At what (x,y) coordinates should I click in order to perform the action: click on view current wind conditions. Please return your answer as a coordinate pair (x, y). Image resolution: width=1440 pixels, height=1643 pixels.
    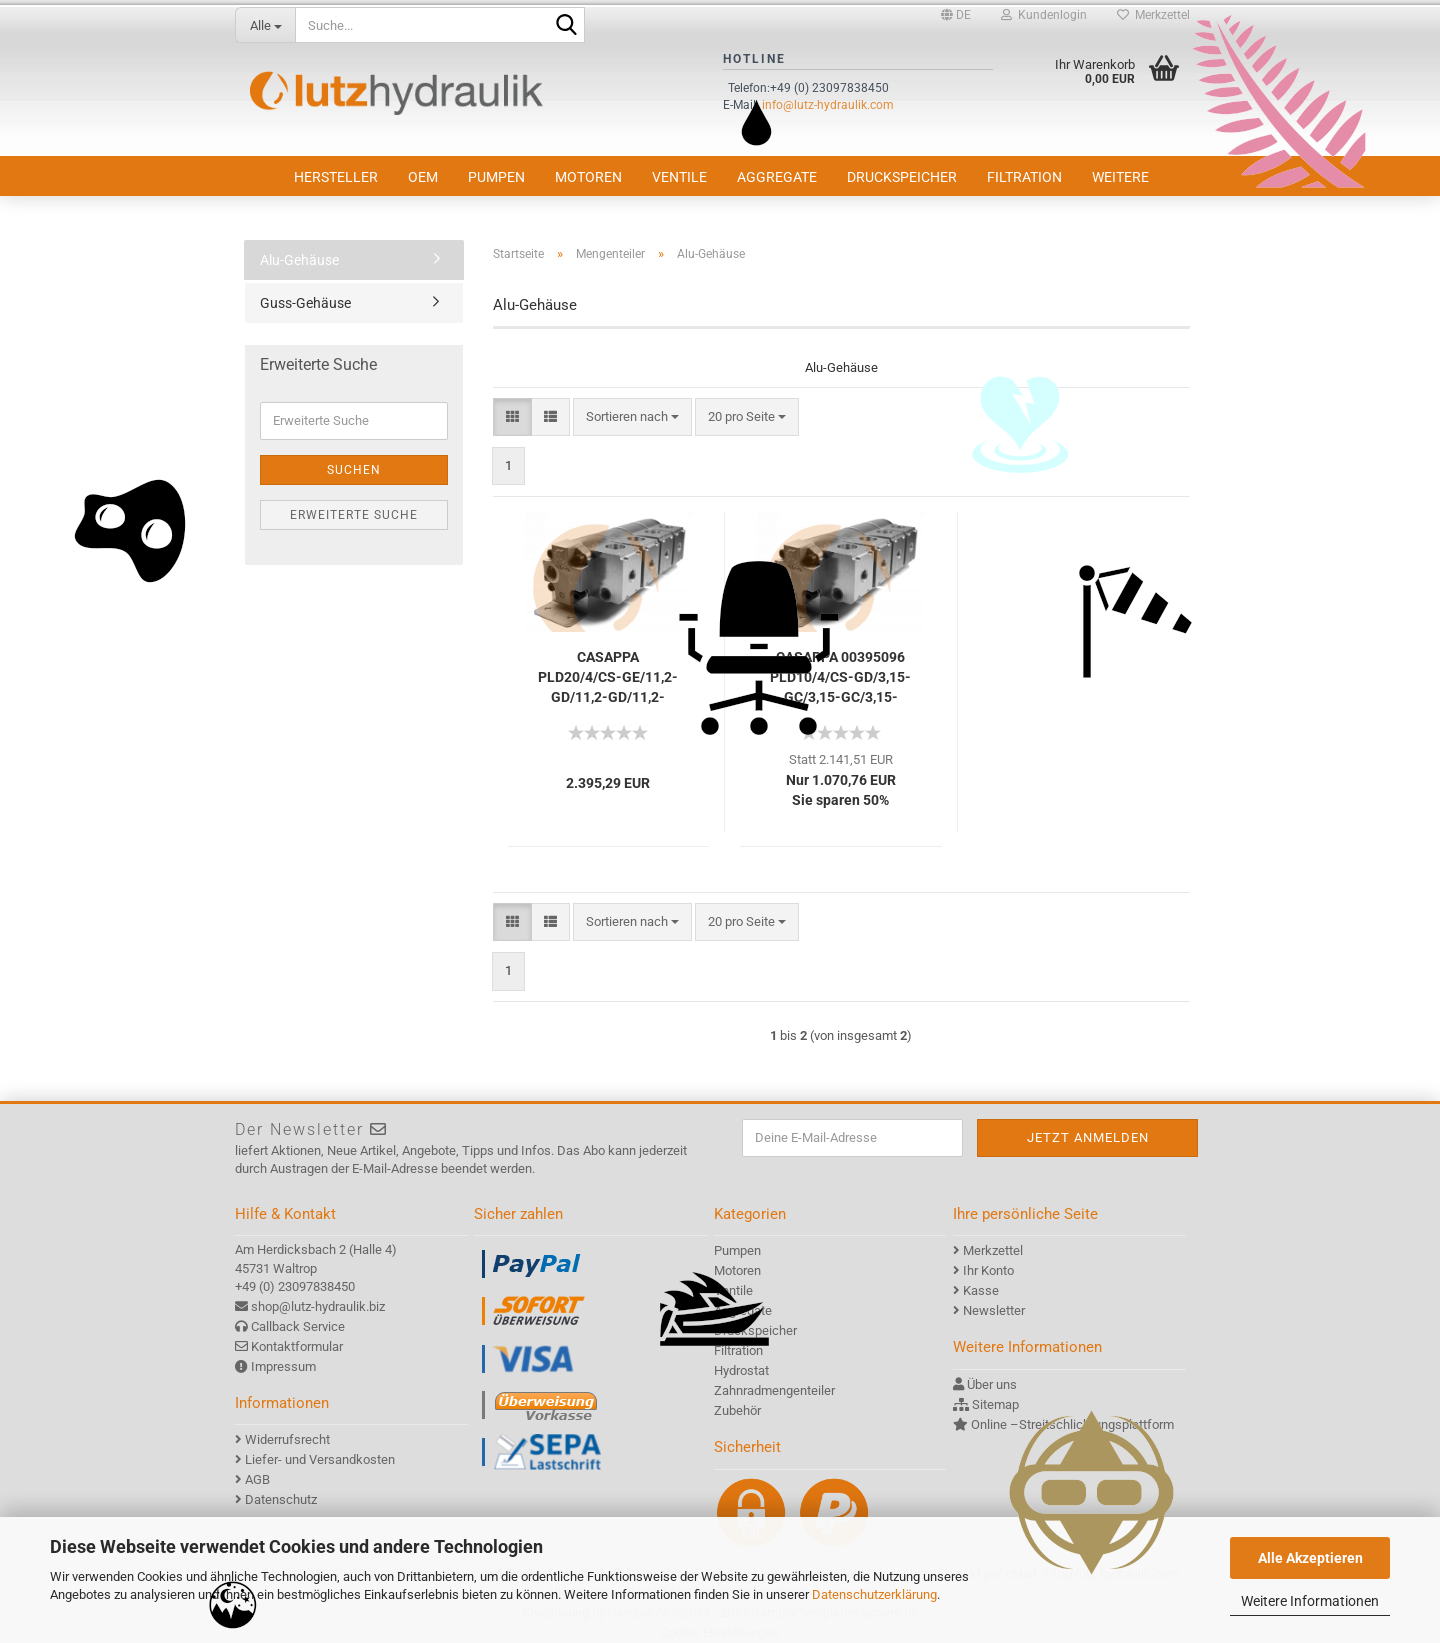
    Looking at the image, I should click on (1135, 621).